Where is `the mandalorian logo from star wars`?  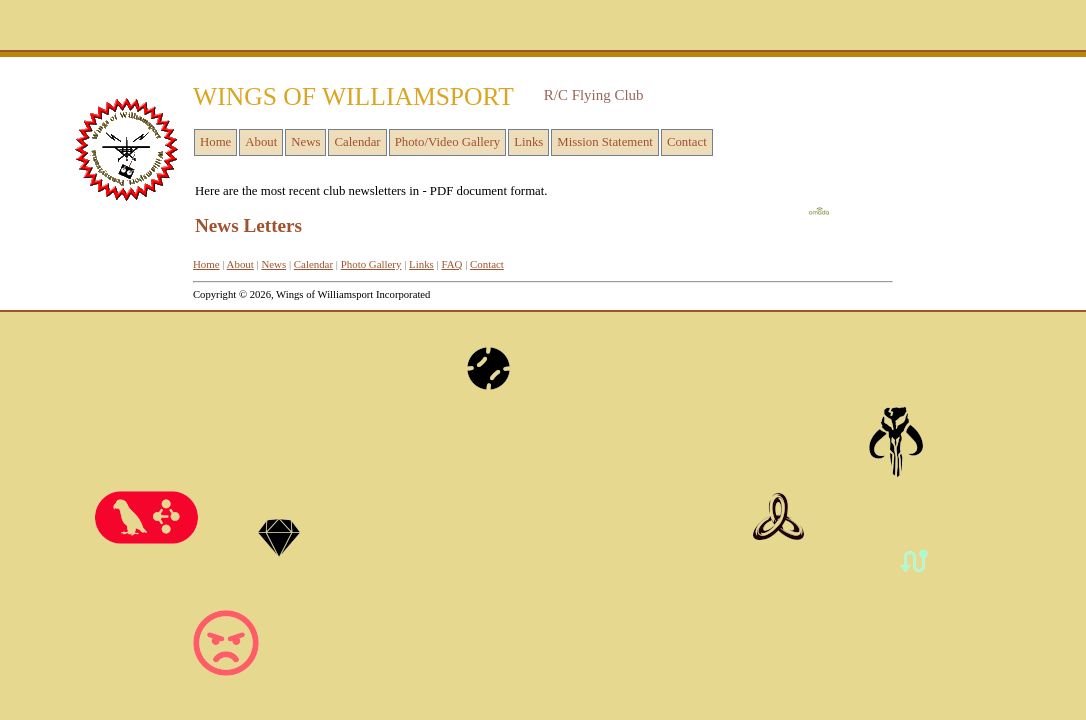
the mandalorian logo from star wars is located at coordinates (896, 442).